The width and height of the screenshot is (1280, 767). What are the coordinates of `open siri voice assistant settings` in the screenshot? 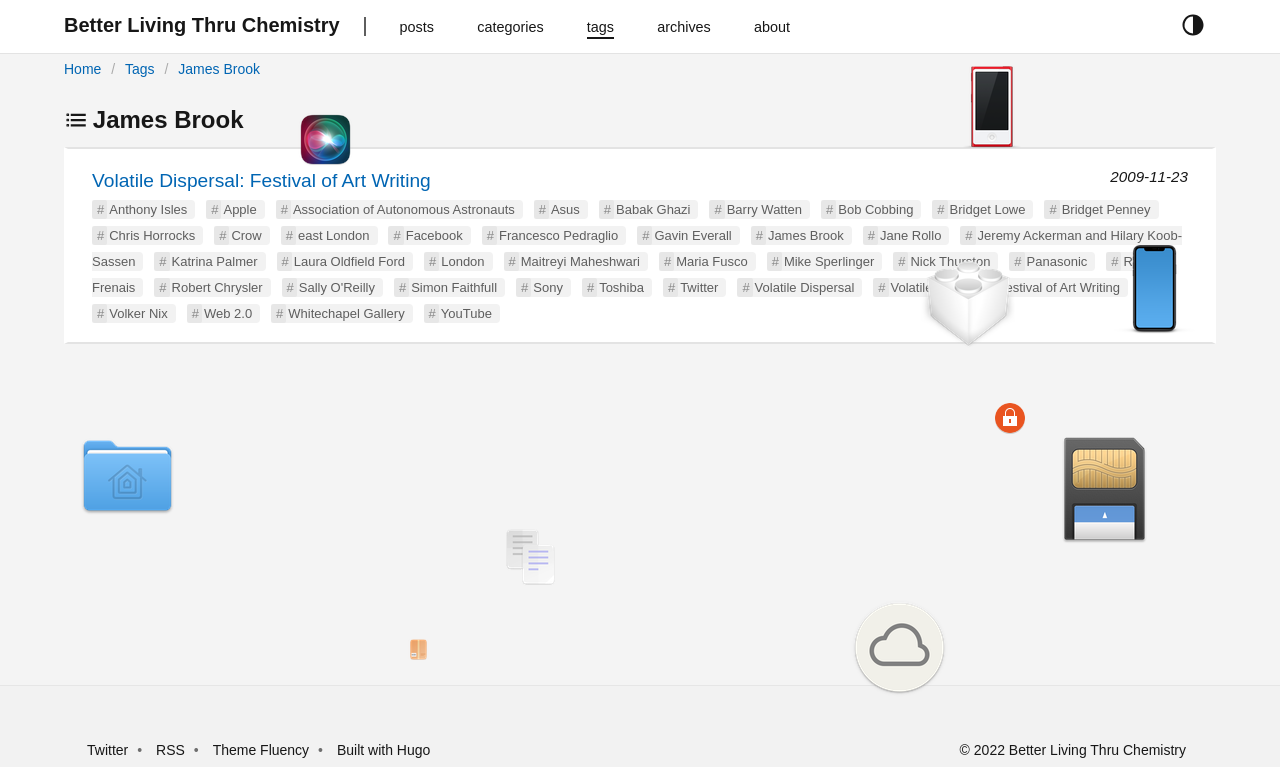 It's located at (325, 139).